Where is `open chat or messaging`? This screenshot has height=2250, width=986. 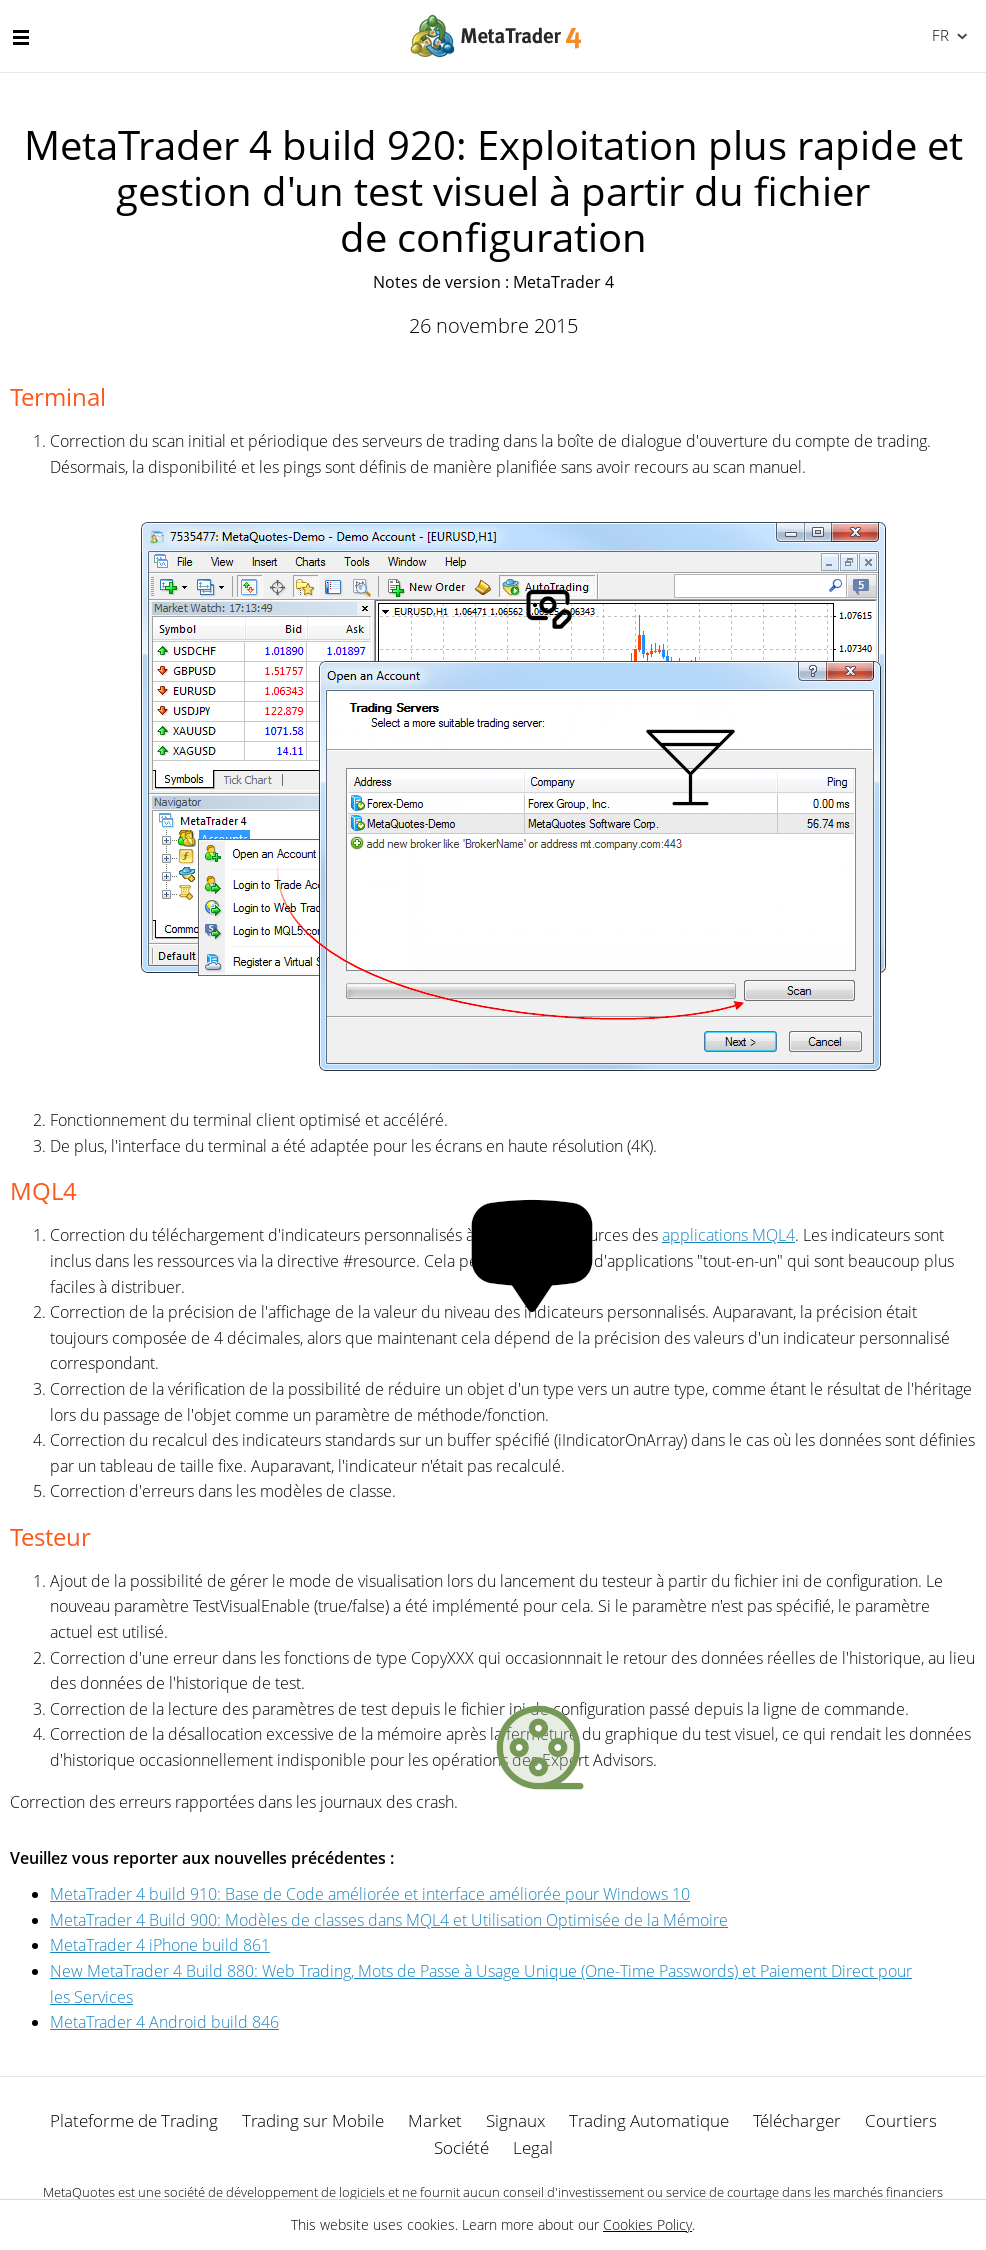 open chat or messaging is located at coordinates (532, 1256).